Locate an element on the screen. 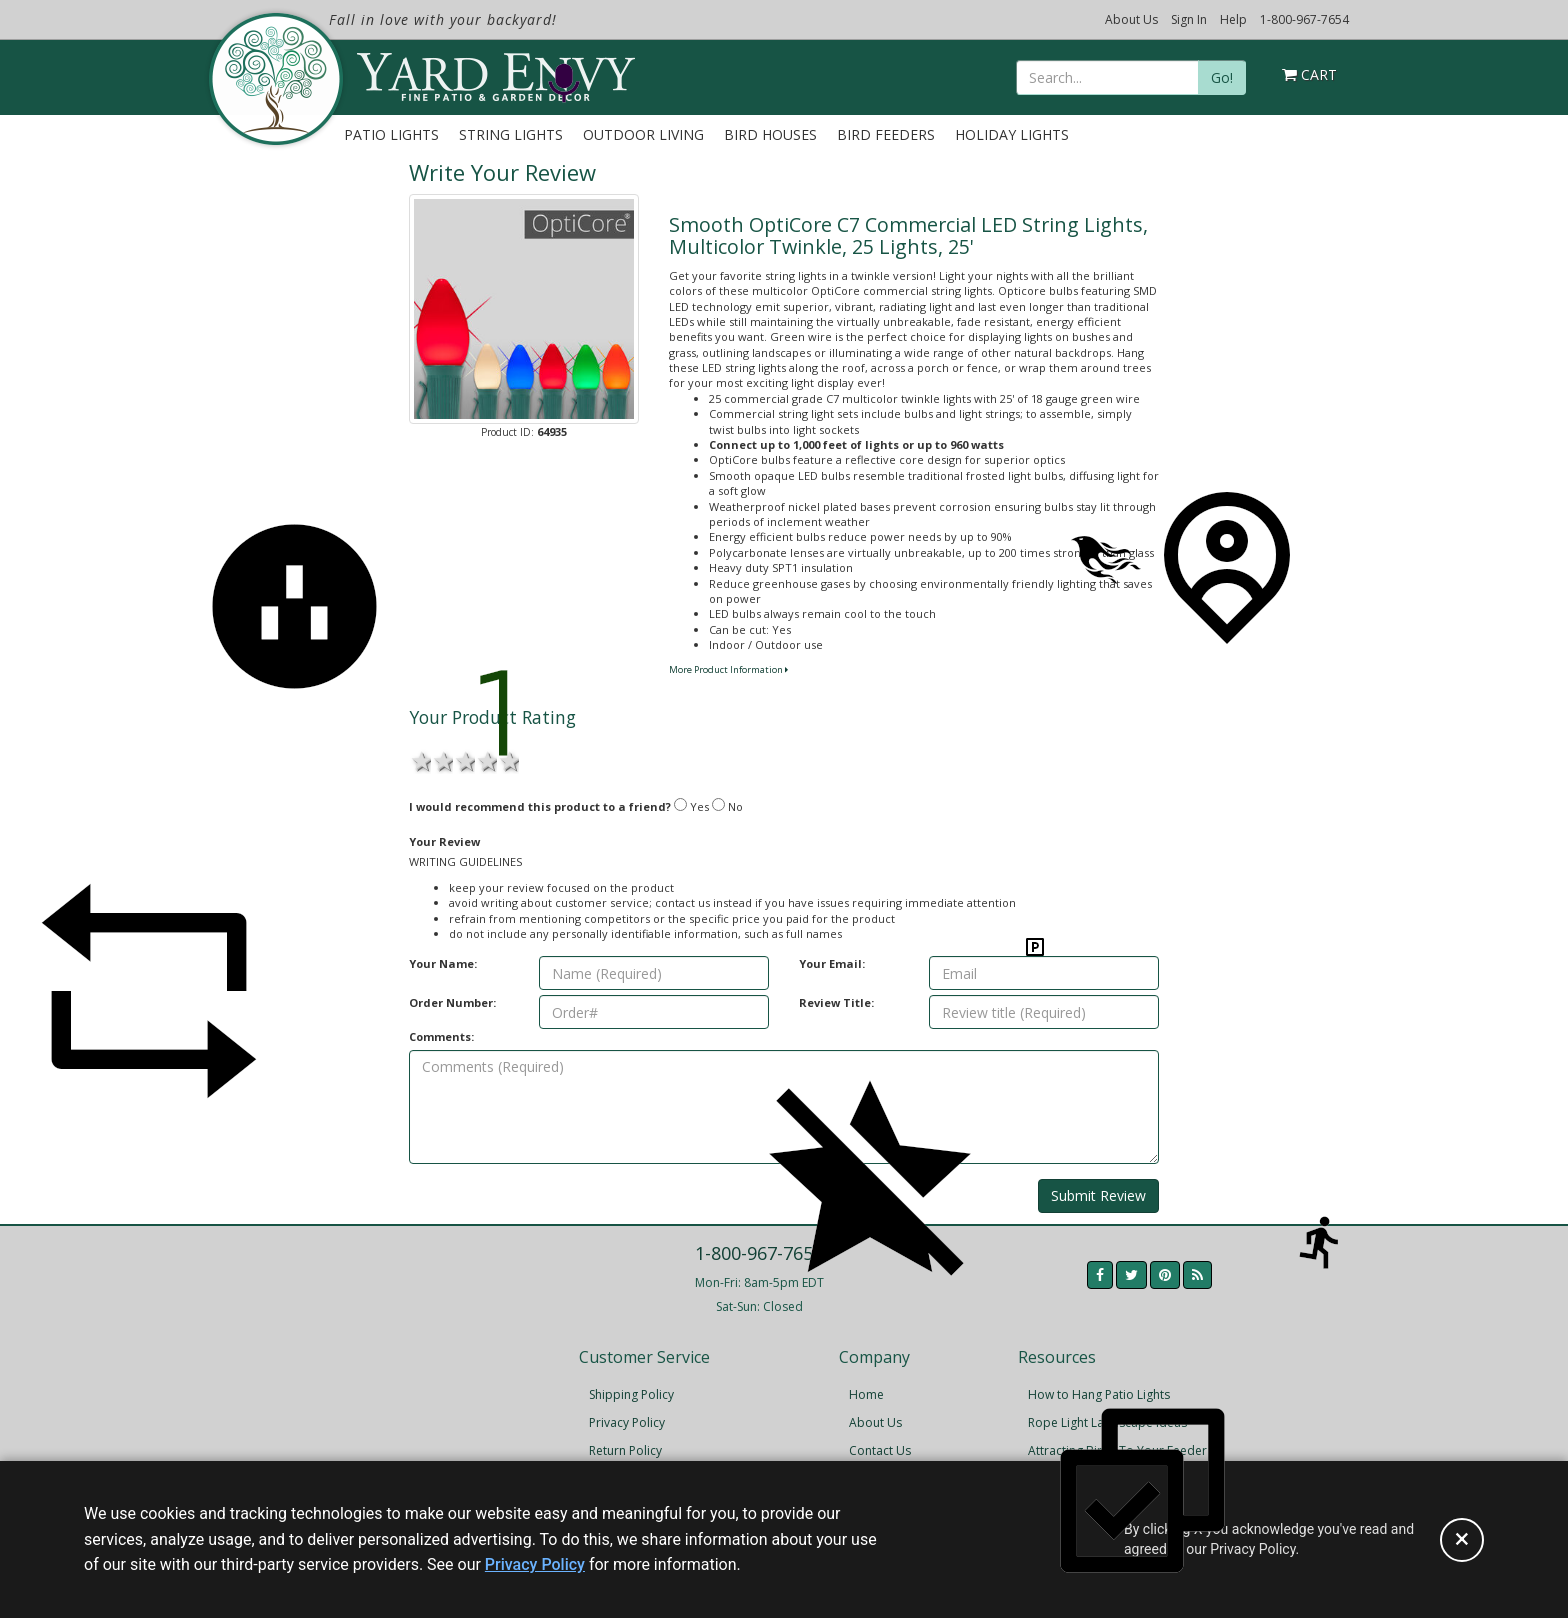 This screenshot has width=1568, height=1618. indicates first item or top priority is located at coordinates (499, 714).